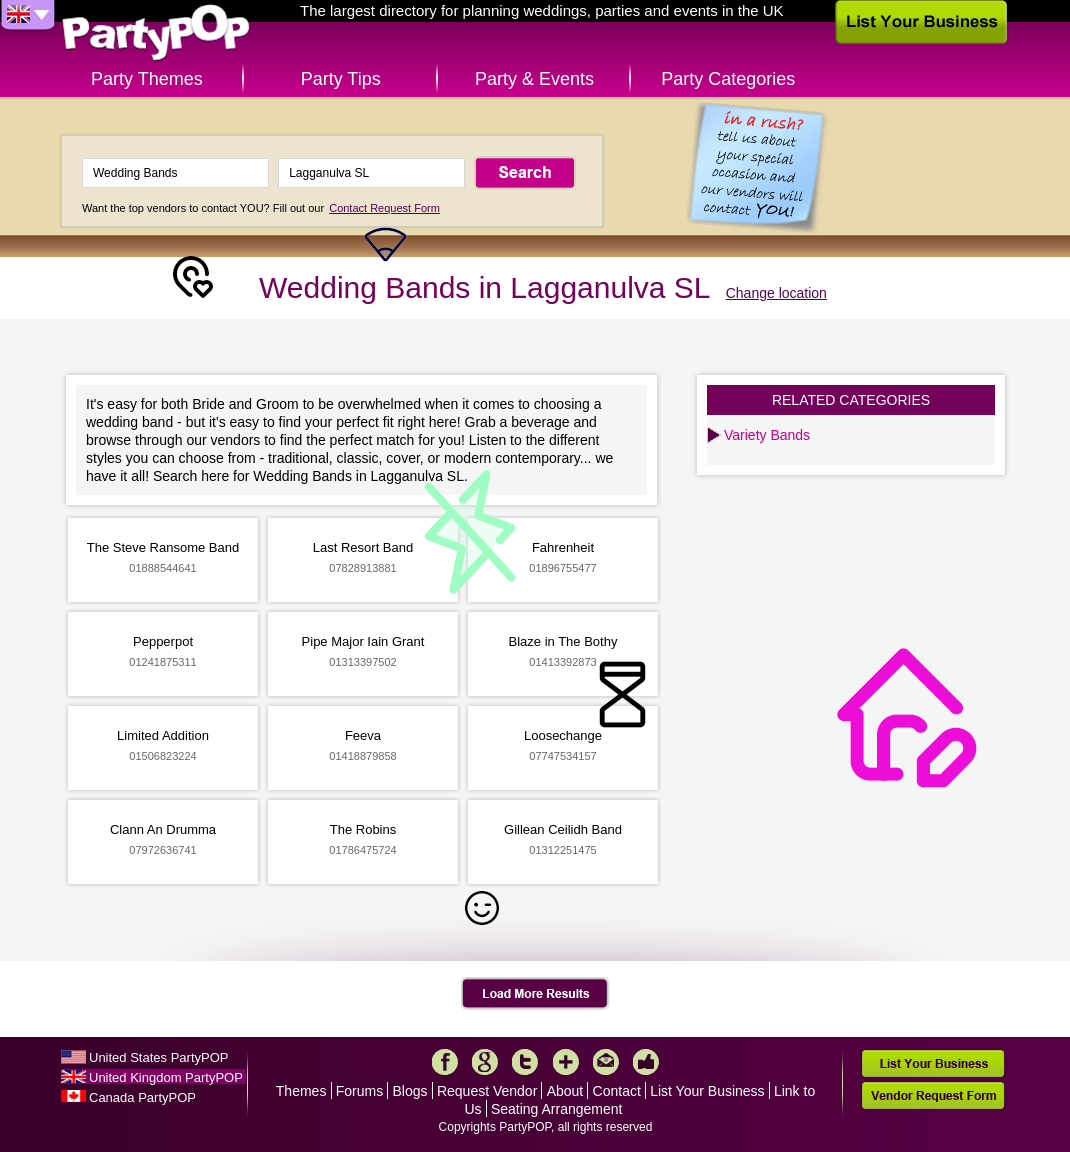 The width and height of the screenshot is (1070, 1152). What do you see at coordinates (191, 276) in the screenshot?
I see `save a location to favorites` at bounding box center [191, 276].